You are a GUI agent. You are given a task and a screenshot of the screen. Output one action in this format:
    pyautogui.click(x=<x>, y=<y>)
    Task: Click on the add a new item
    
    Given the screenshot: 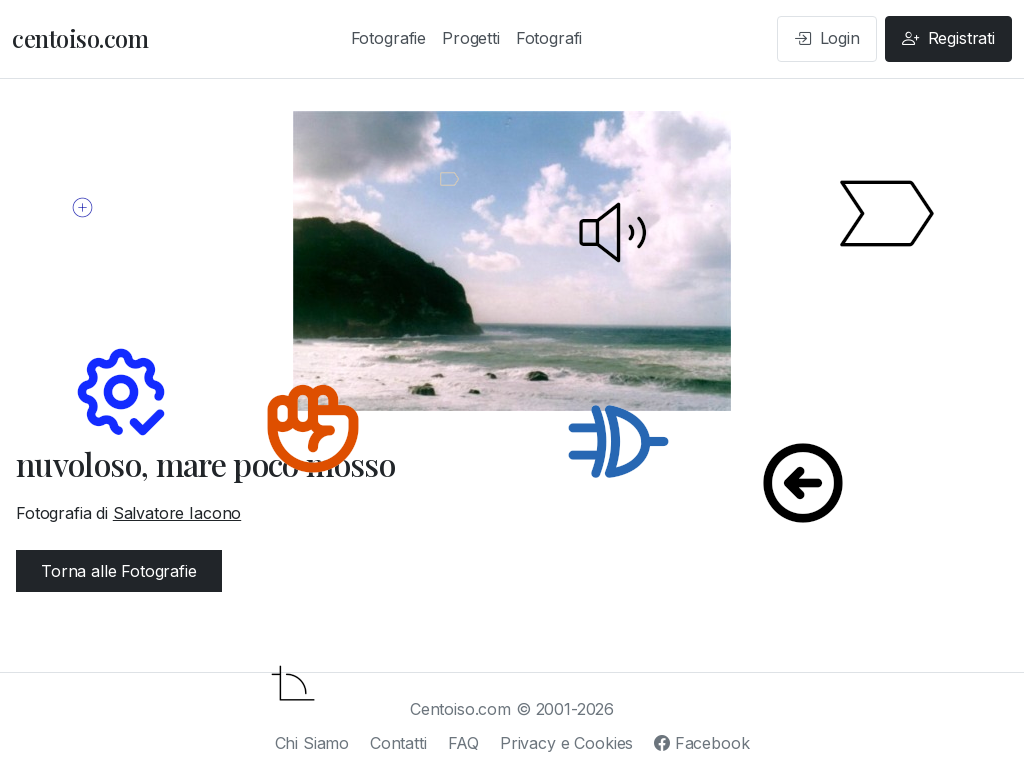 What is the action you would take?
    pyautogui.click(x=82, y=207)
    